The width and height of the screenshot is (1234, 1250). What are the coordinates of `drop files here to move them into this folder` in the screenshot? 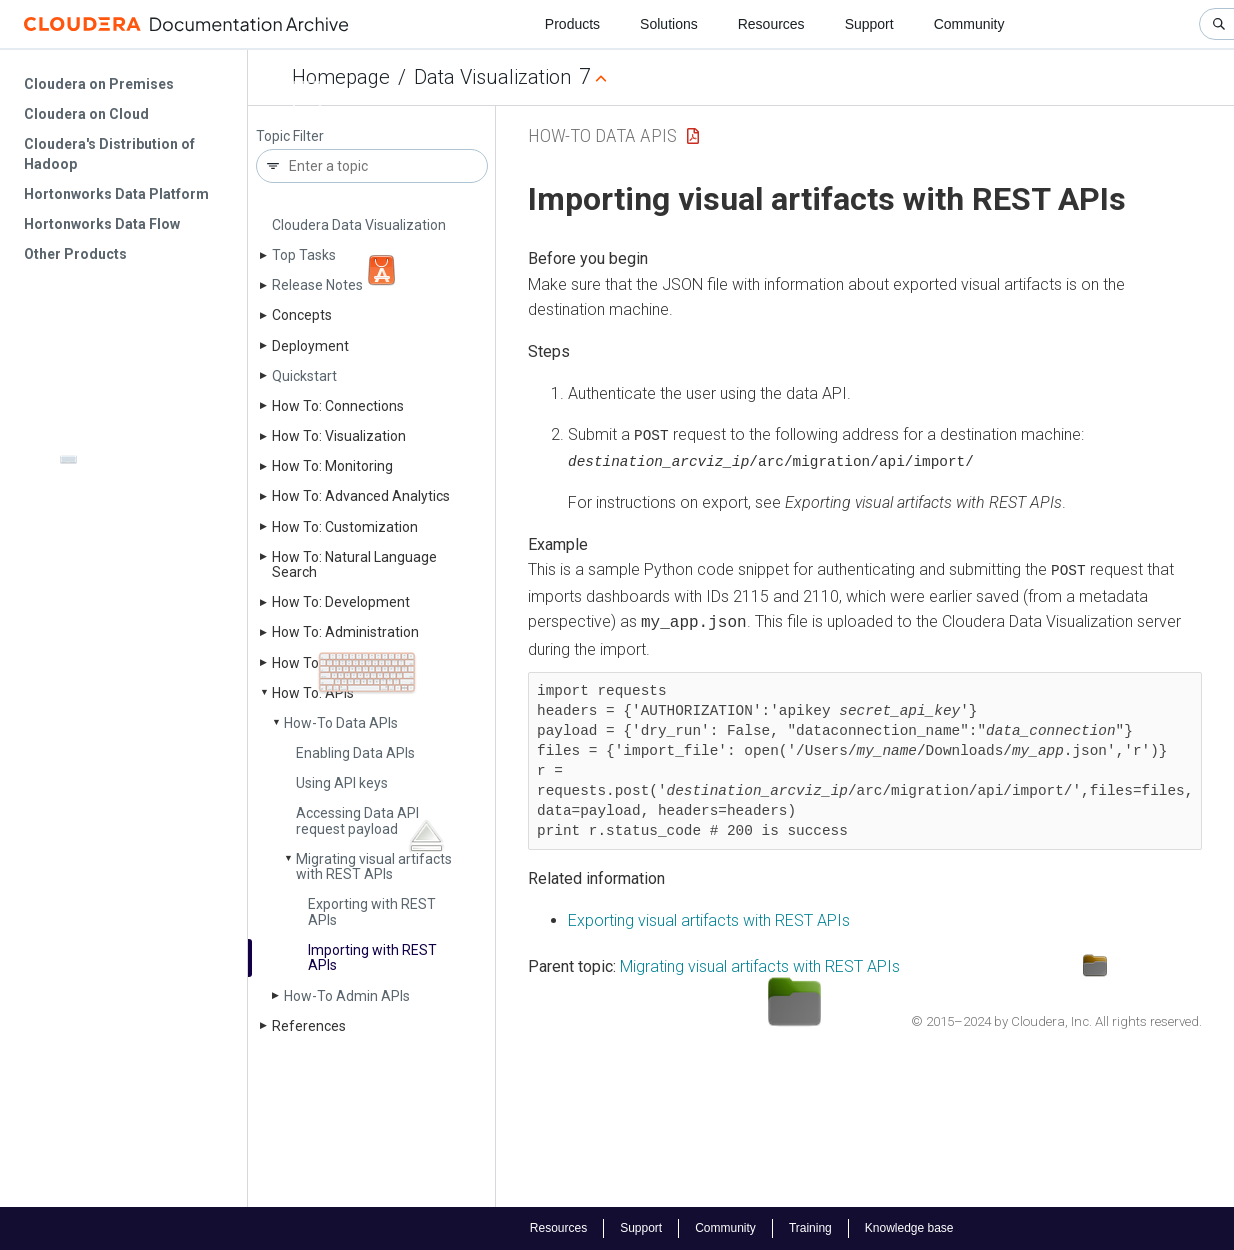 It's located at (1095, 965).